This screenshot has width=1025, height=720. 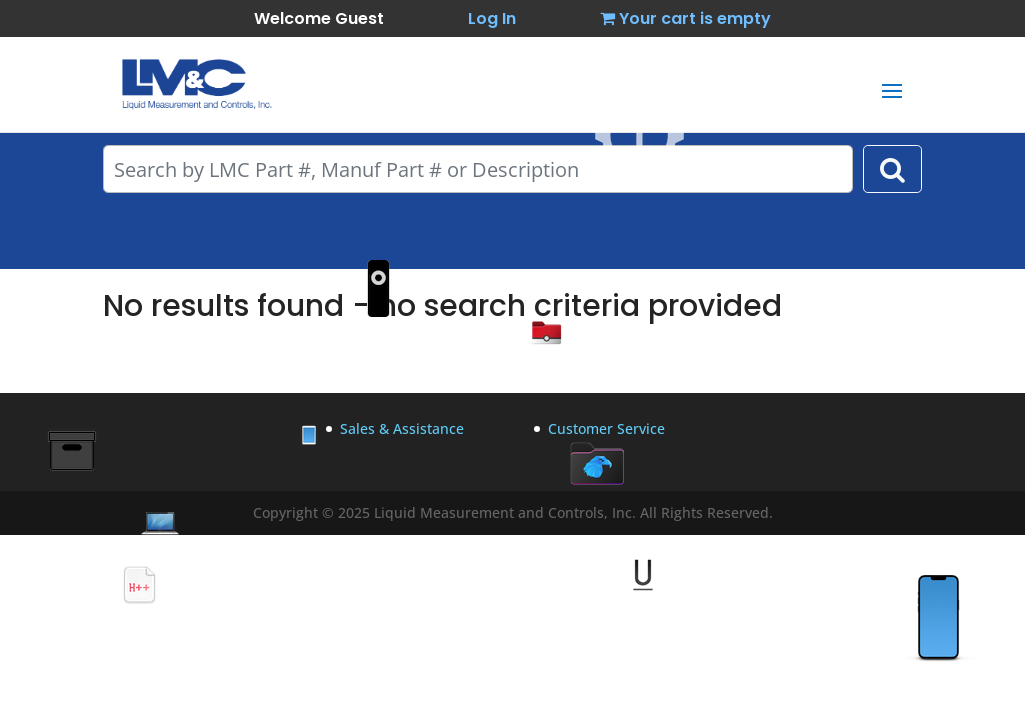 What do you see at coordinates (139, 584) in the screenshot?
I see `a C++ header file` at bounding box center [139, 584].